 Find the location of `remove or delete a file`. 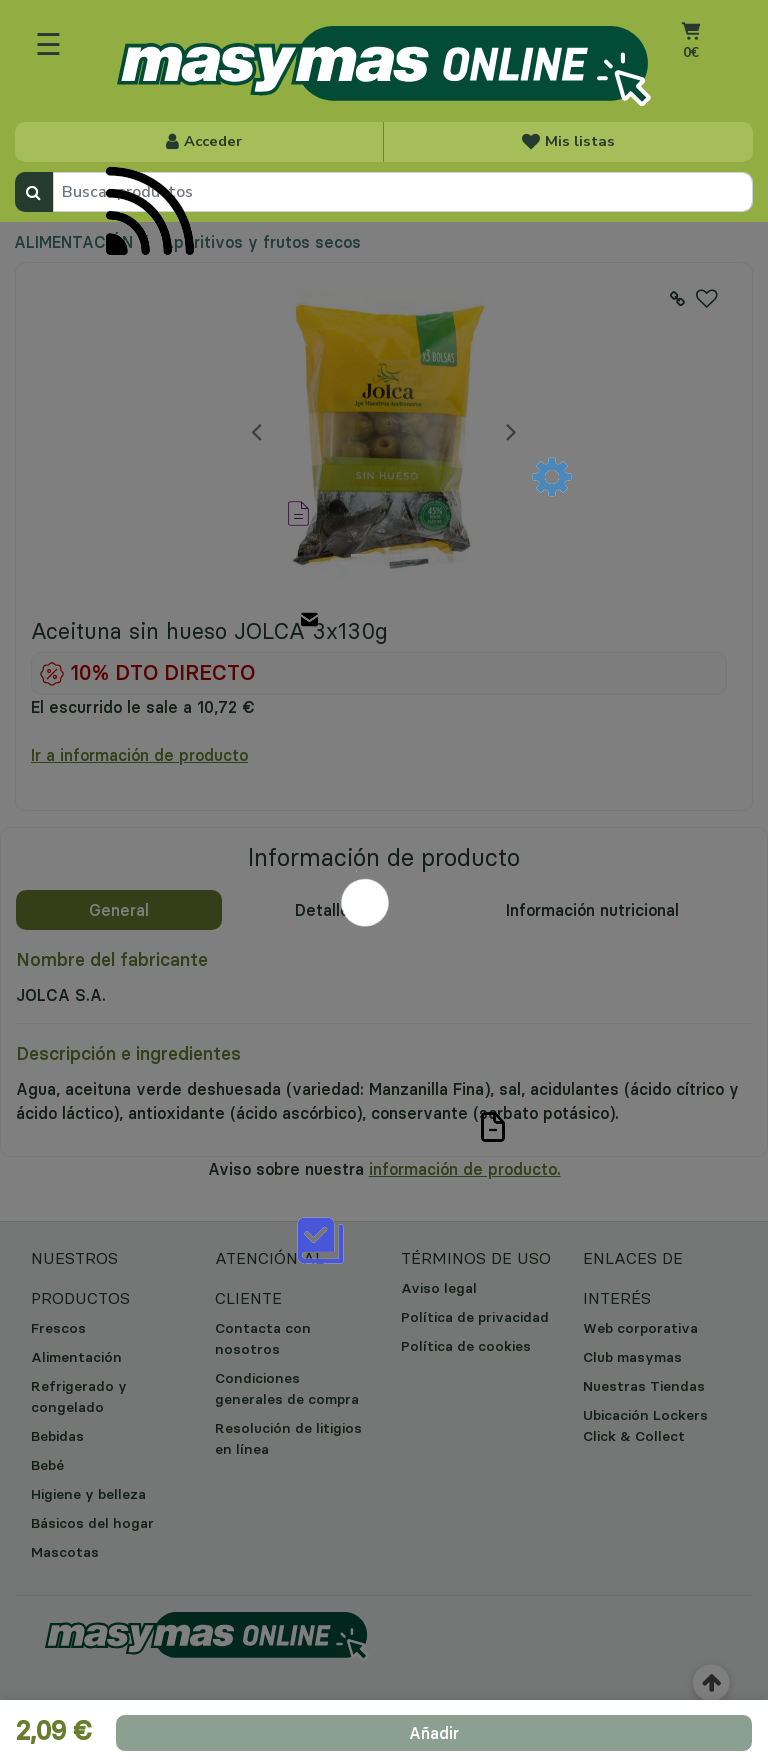

remove or delete a file is located at coordinates (493, 1127).